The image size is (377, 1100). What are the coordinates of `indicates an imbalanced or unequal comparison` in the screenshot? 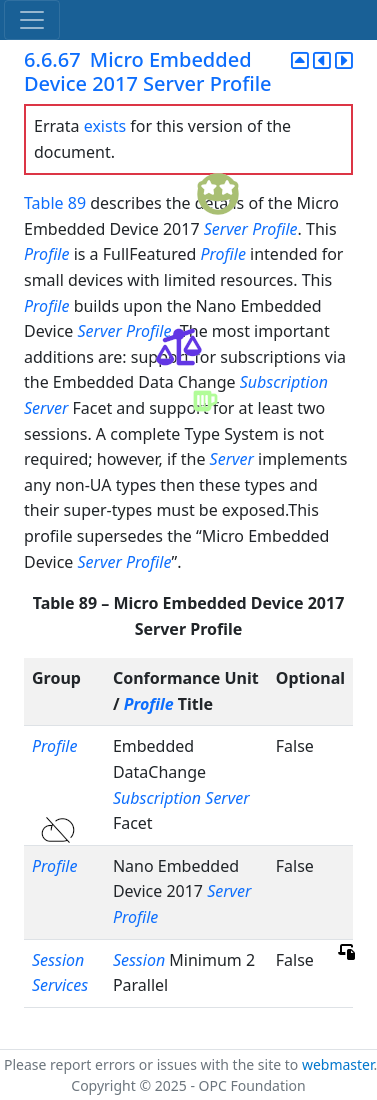 It's located at (179, 347).